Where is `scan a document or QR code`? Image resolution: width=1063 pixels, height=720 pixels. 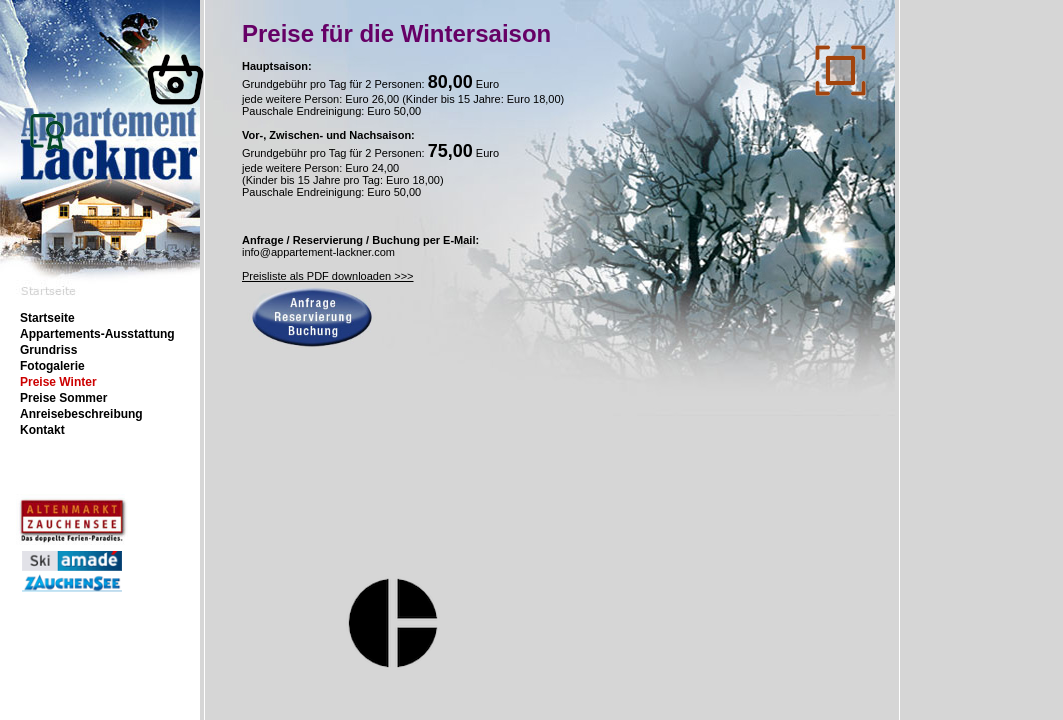 scan a document or QR code is located at coordinates (840, 70).